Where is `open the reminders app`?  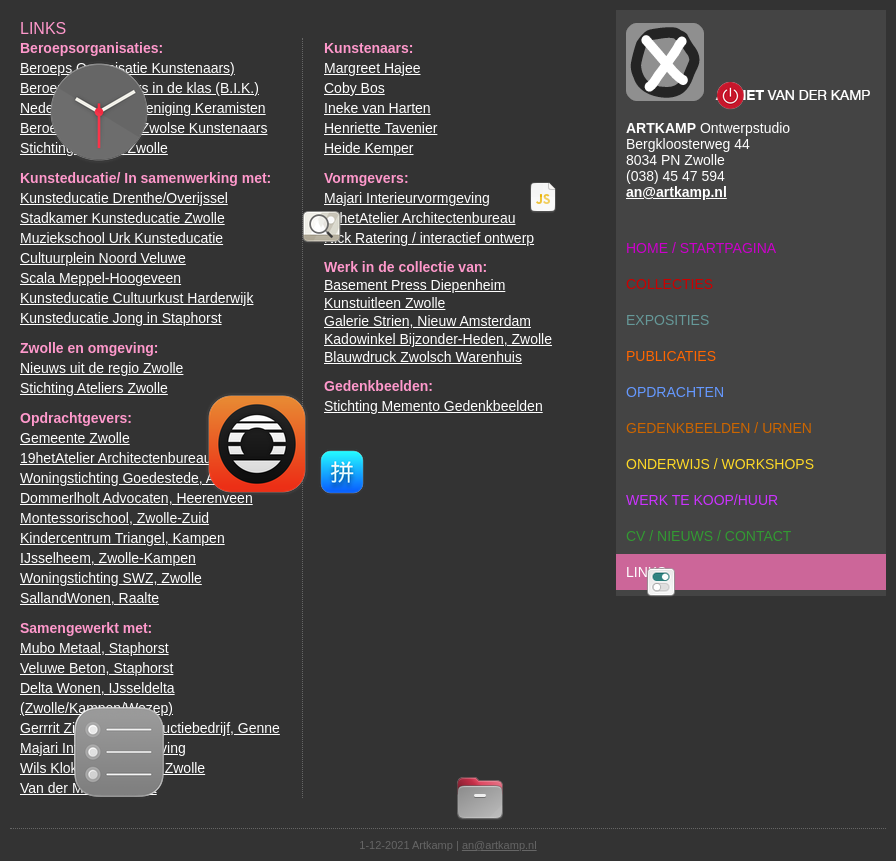
open the reminders app is located at coordinates (119, 752).